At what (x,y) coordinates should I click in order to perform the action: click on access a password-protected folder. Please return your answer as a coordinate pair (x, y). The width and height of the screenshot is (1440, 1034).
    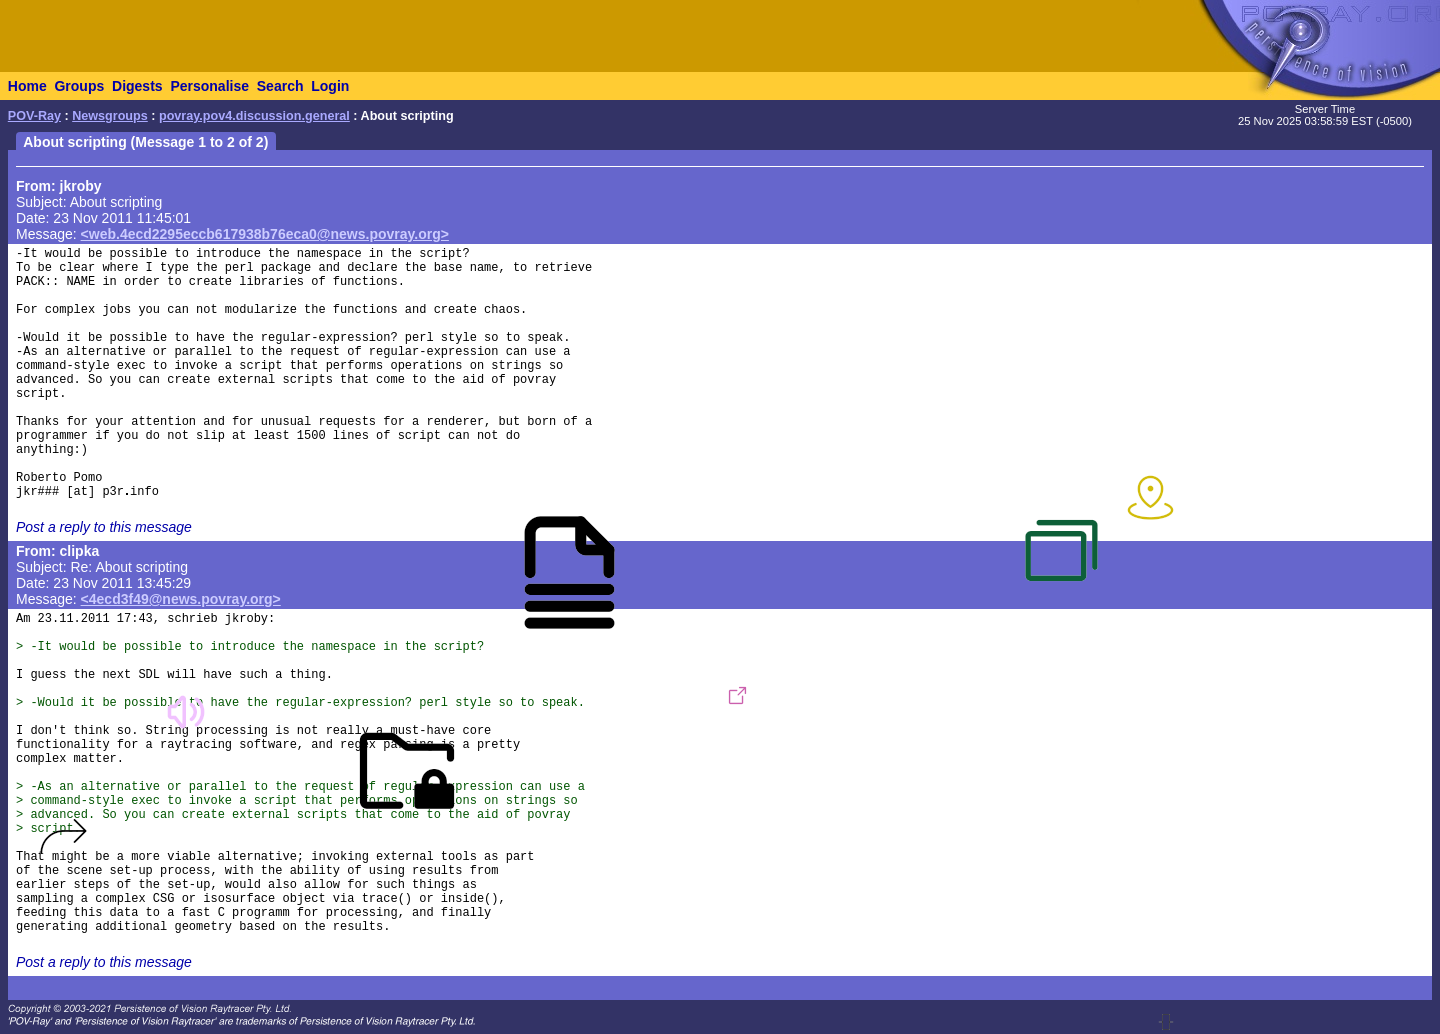
    Looking at the image, I should click on (407, 769).